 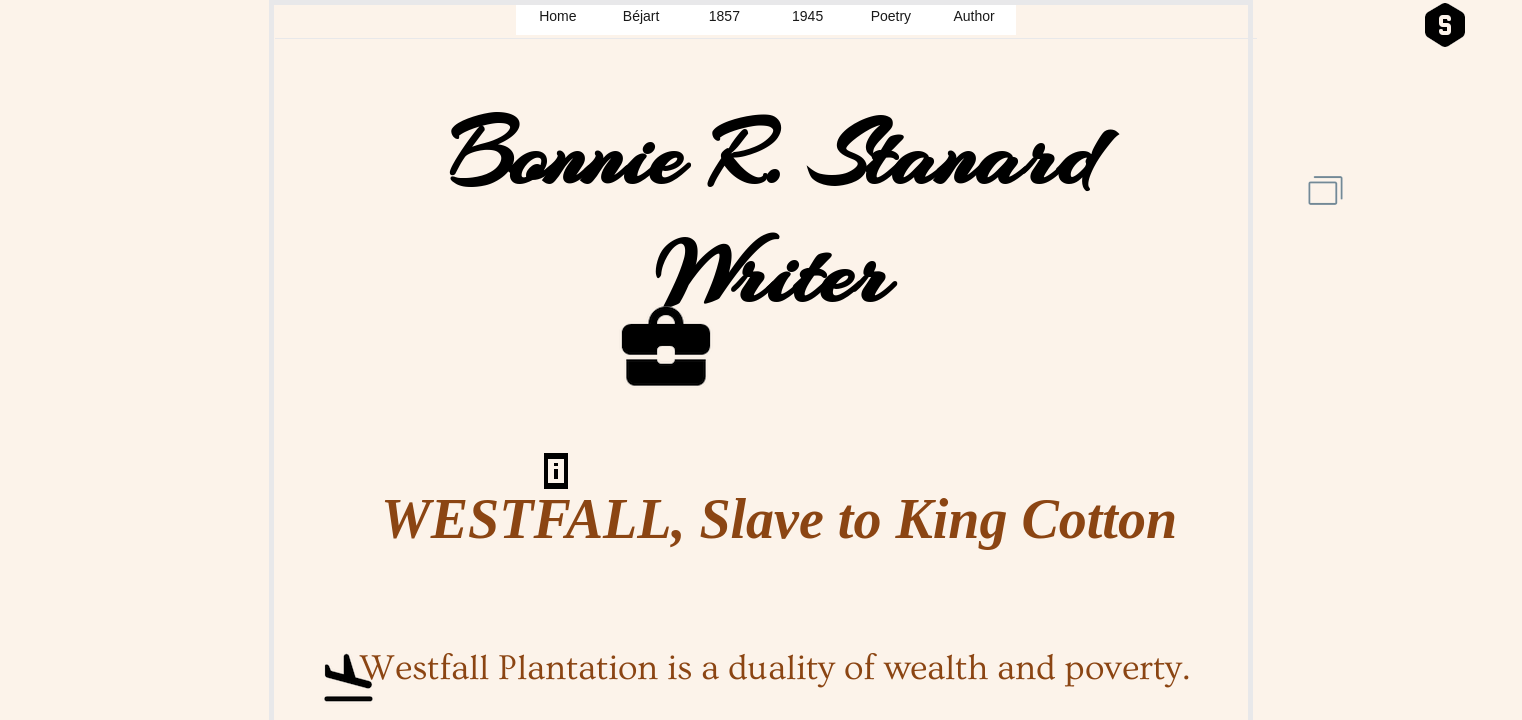 I want to click on indicates a service or feature starting with "S", so click(x=1445, y=25).